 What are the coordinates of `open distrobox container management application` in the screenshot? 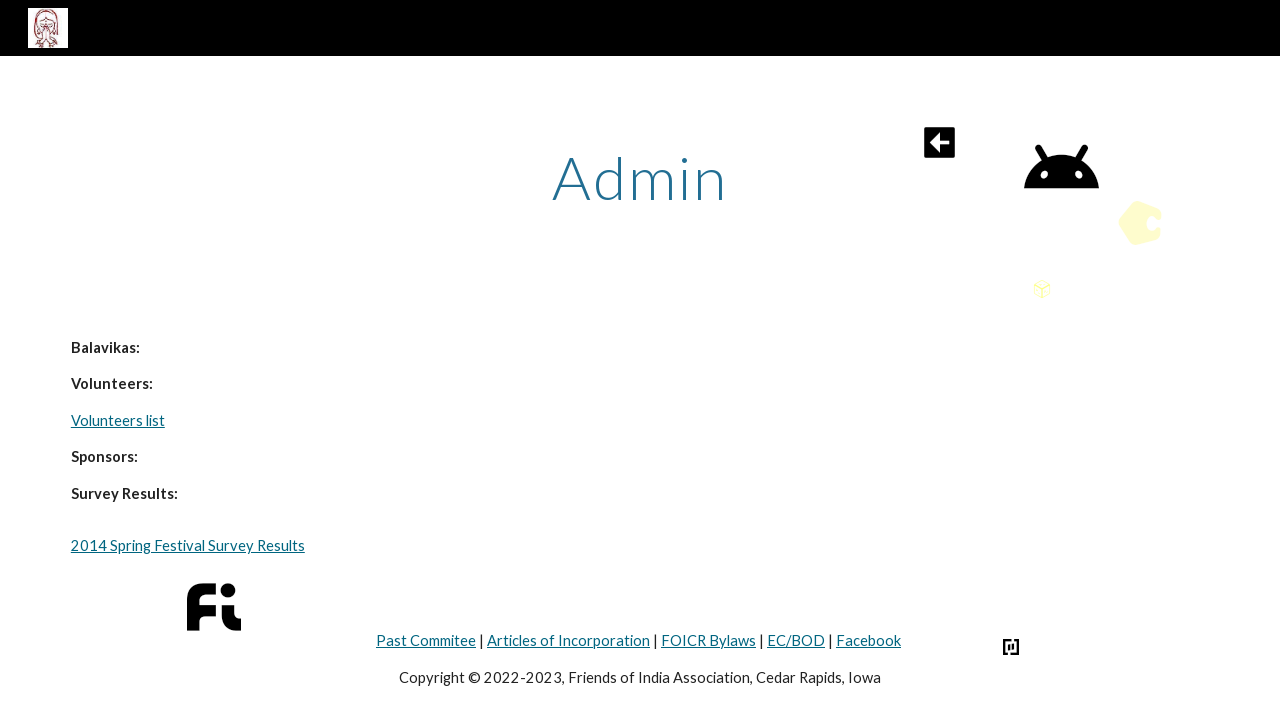 It's located at (1042, 289).